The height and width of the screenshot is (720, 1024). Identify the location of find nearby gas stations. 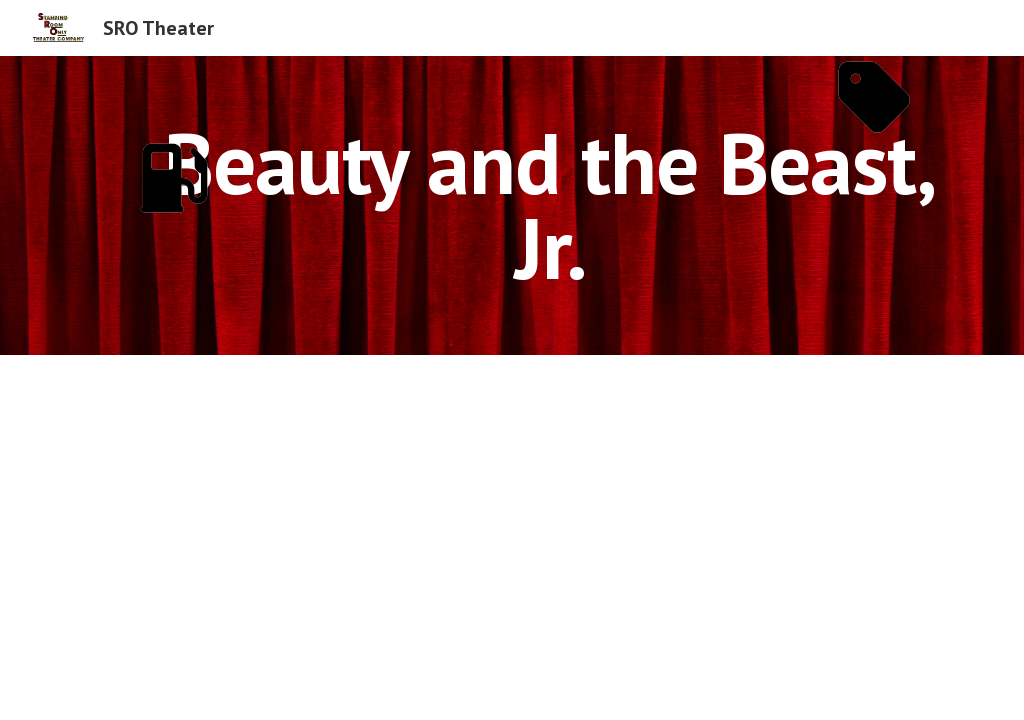
(173, 178).